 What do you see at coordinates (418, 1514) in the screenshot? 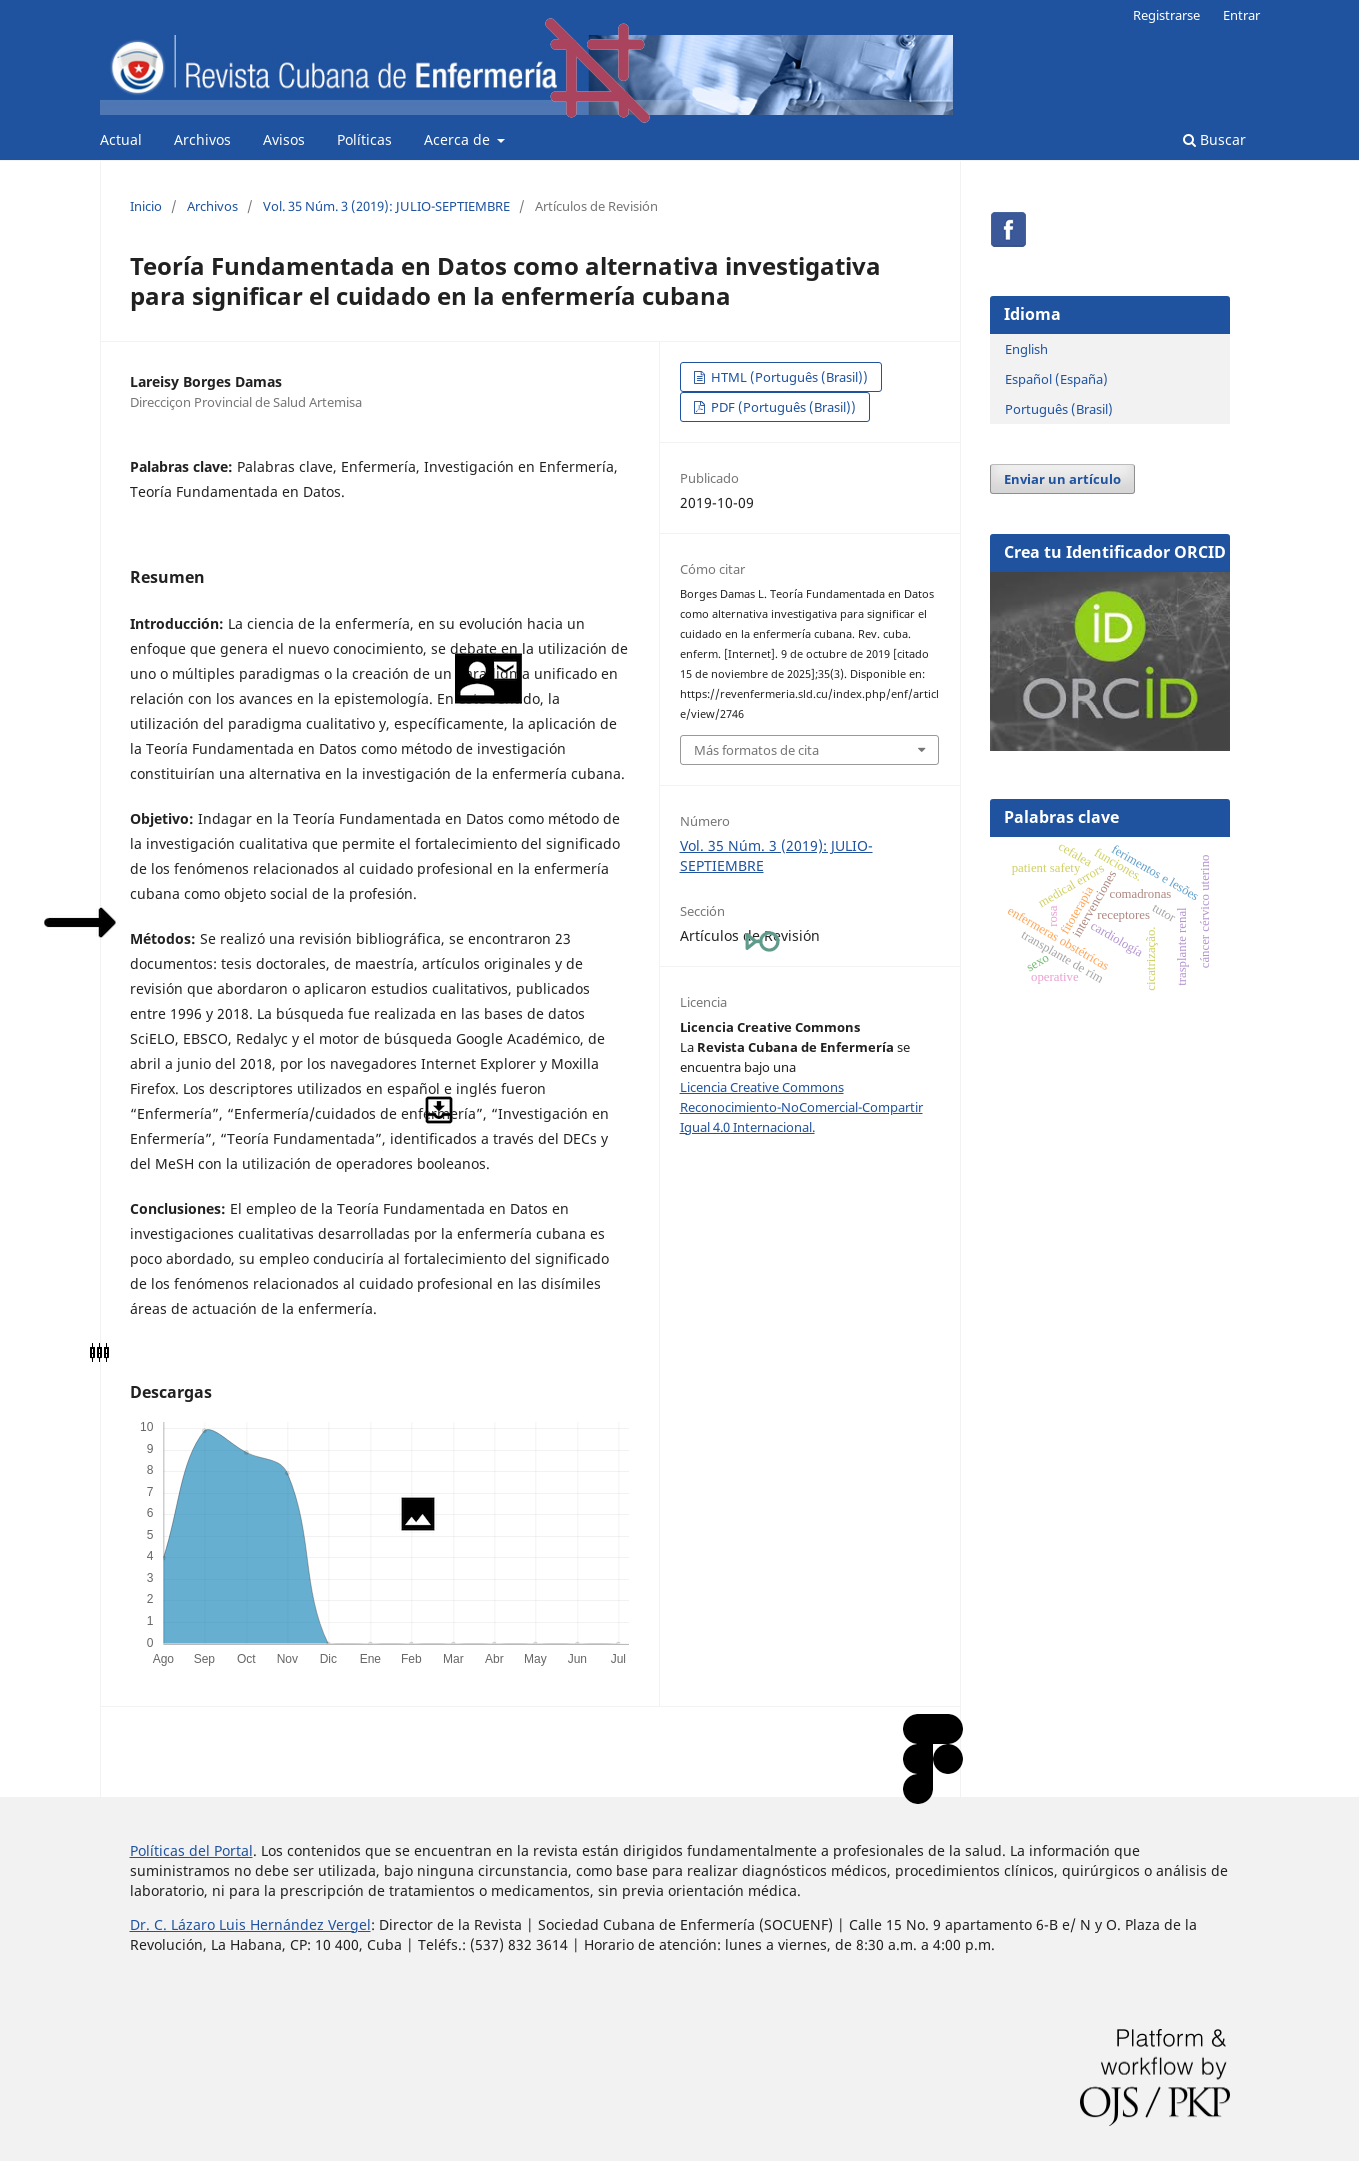
I see `view photos or images` at bounding box center [418, 1514].